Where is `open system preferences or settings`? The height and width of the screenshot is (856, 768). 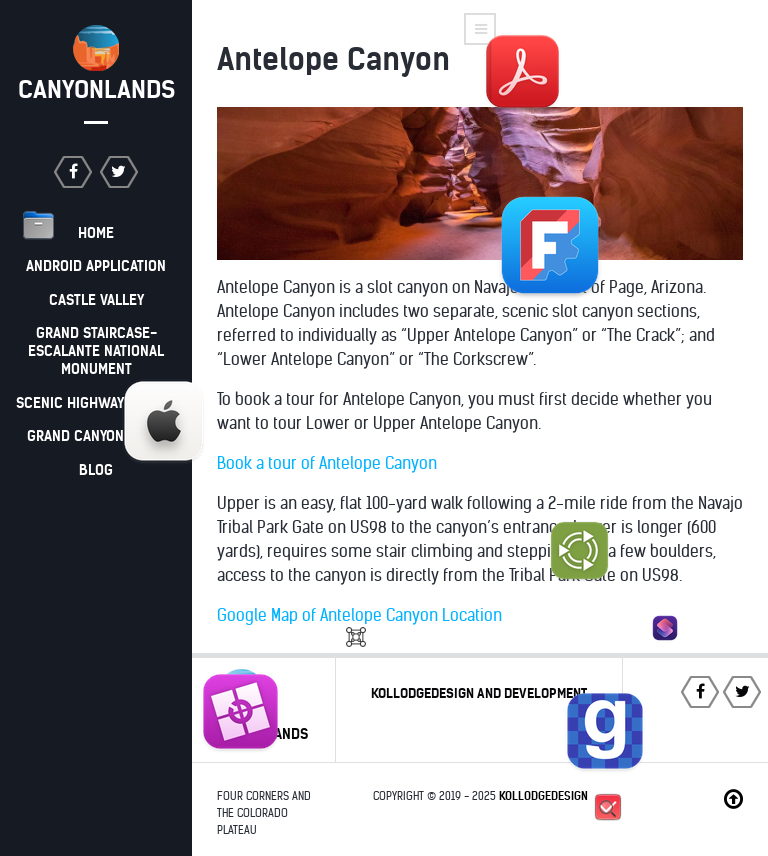
open system preferences or settings is located at coordinates (164, 421).